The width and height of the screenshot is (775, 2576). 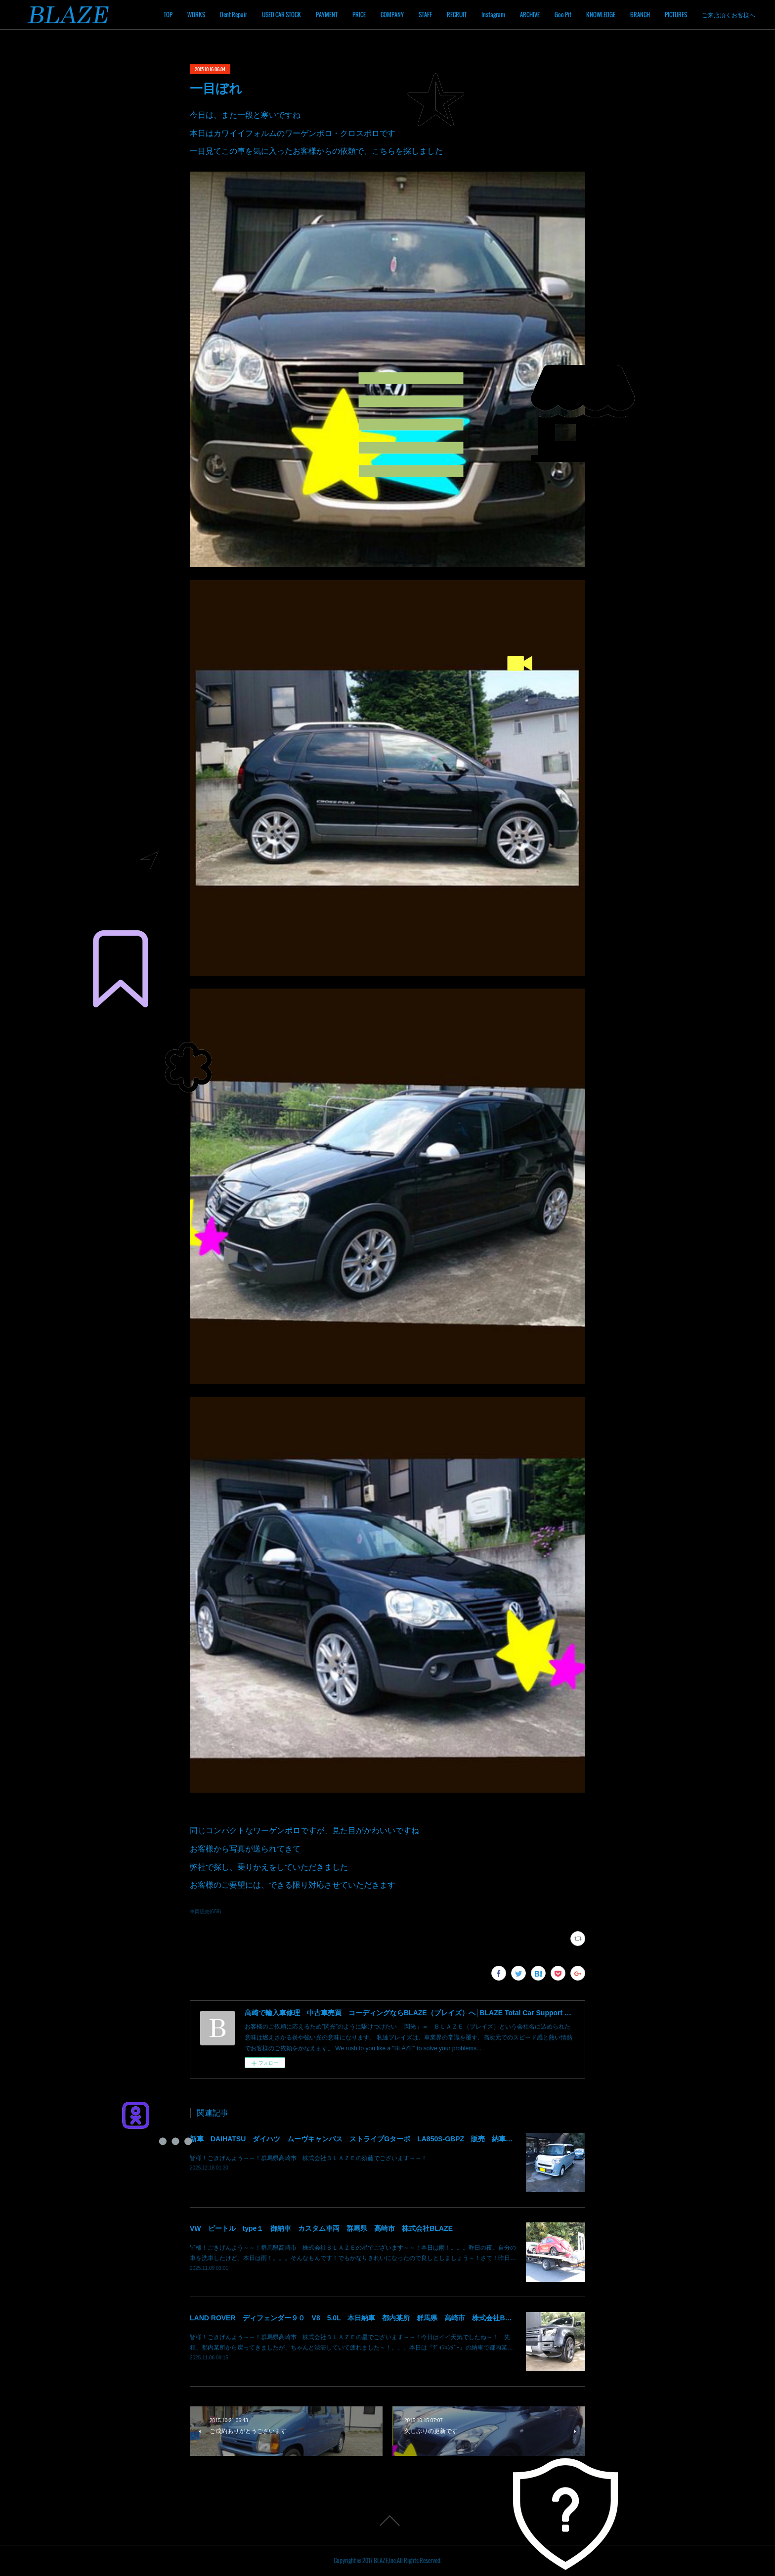 I want to click on justify text alignment, so click(x=411, y=424).